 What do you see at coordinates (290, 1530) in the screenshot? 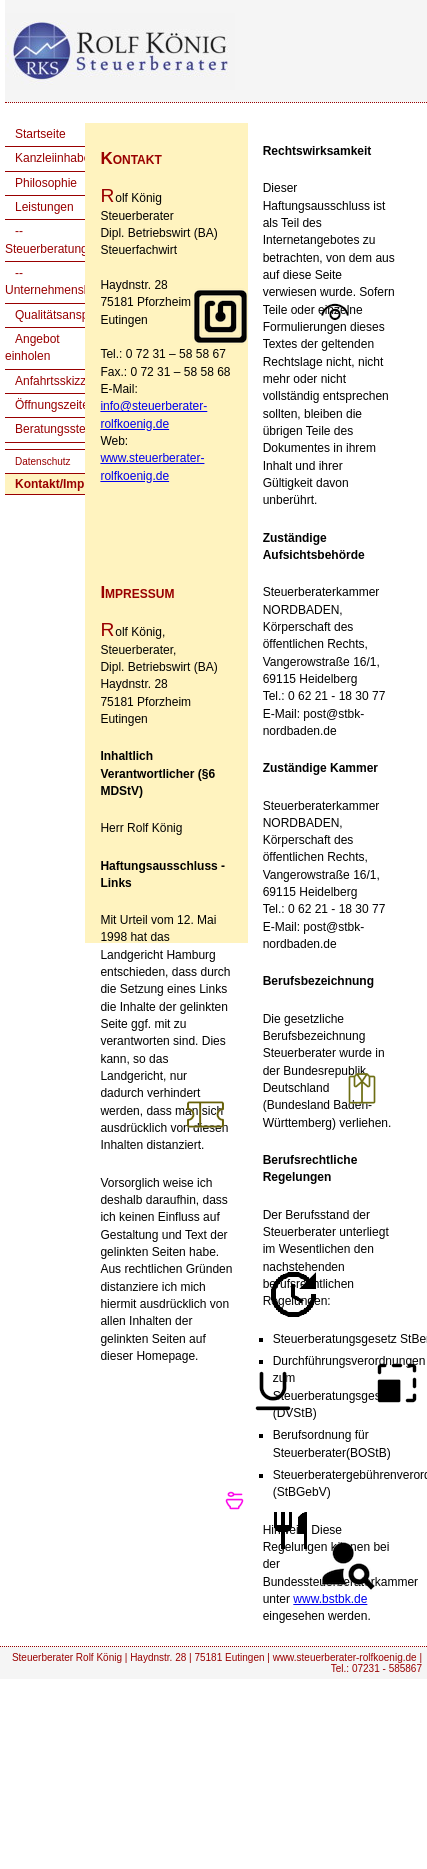
I see `find nearby restaurants` at bounding box center [290, 1530].